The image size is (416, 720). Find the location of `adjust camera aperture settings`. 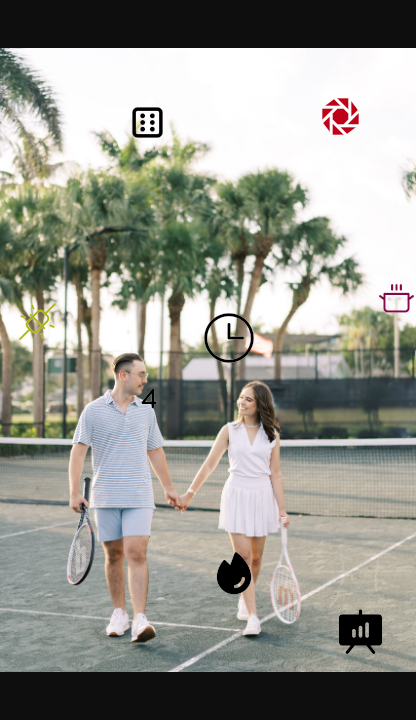

adjust camera aperture settings is located at coordinates (340, 116).